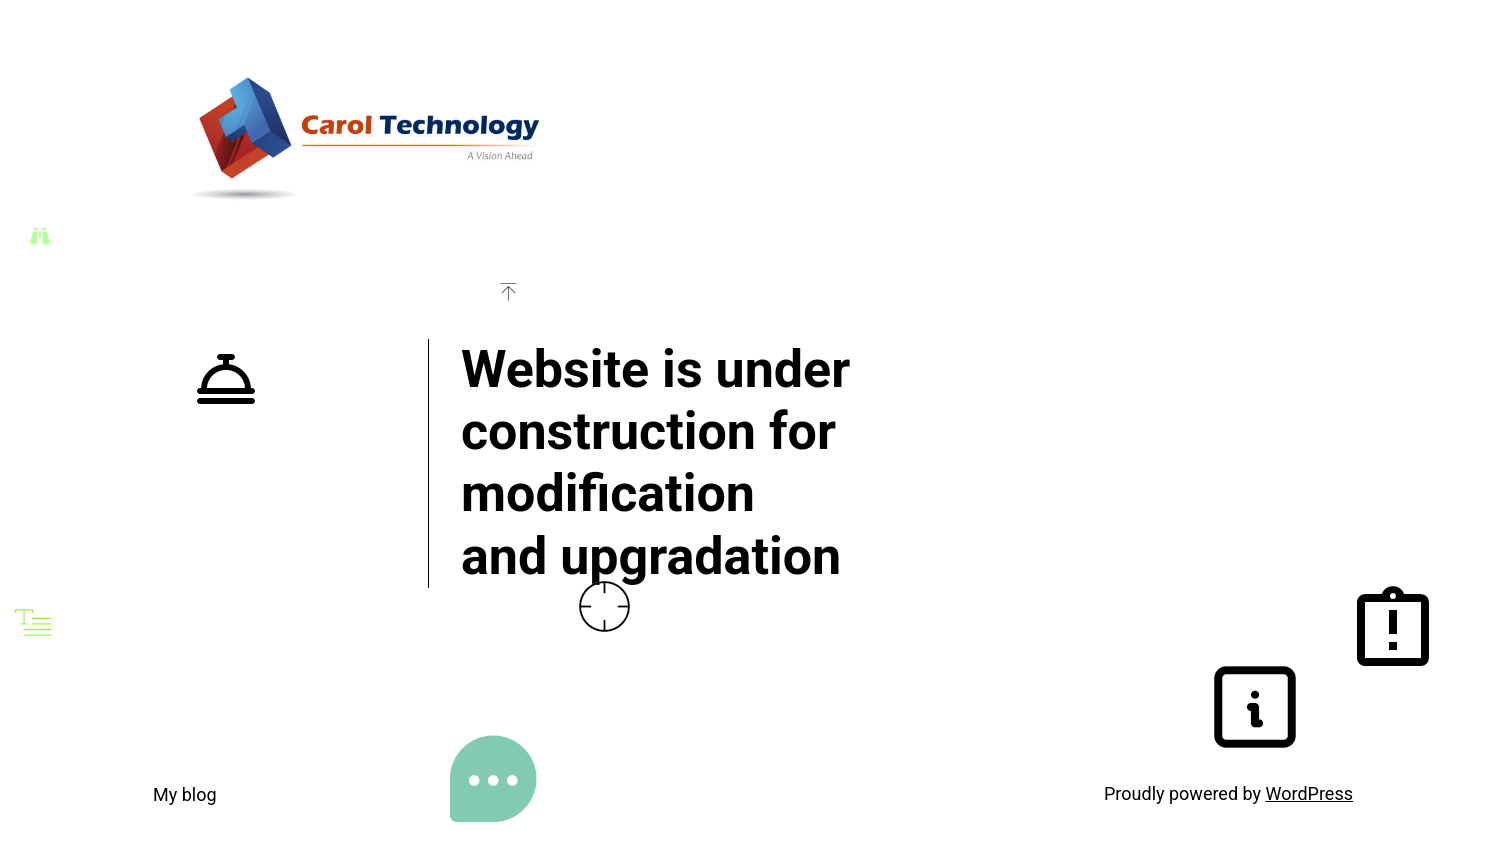 Image resolution: width=1506 pixels, height=857 pixels. Describe the element at coordinates (508, 291) in the screenshot. I see `scroll to top of page` at that location.